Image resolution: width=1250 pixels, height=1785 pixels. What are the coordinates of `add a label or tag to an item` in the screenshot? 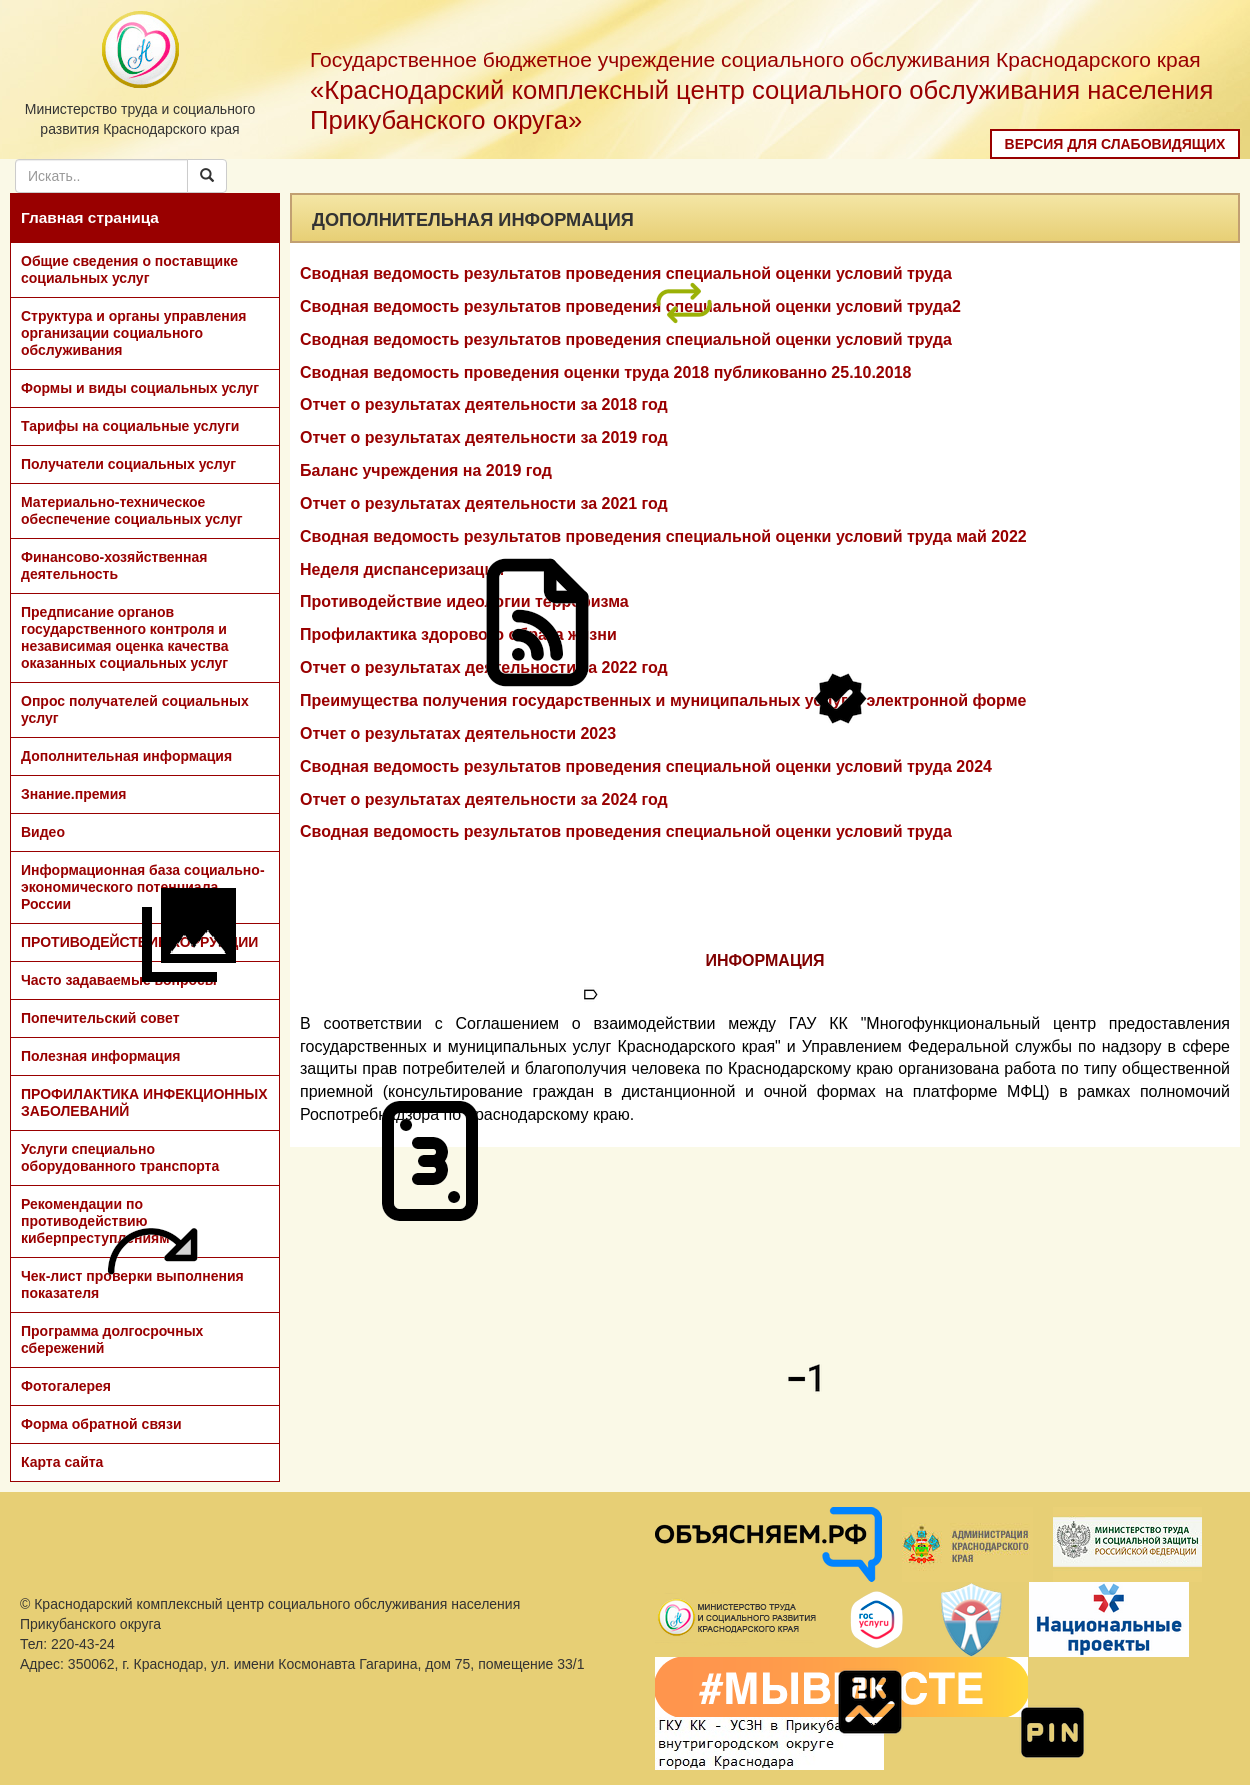 It's located at (590, 994).